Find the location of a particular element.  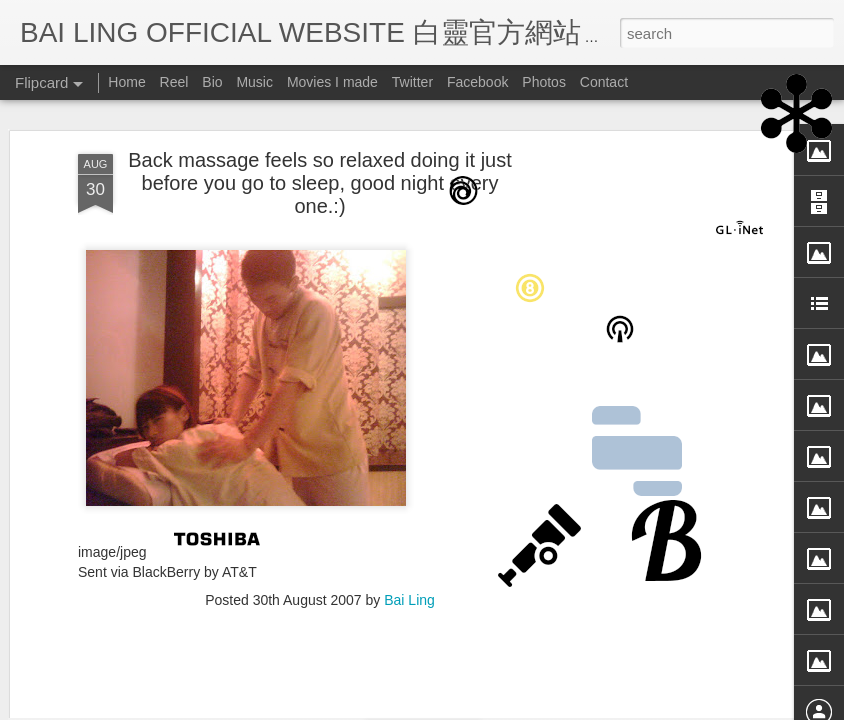

opentelemetry logo is located at coordinates (539, 545).